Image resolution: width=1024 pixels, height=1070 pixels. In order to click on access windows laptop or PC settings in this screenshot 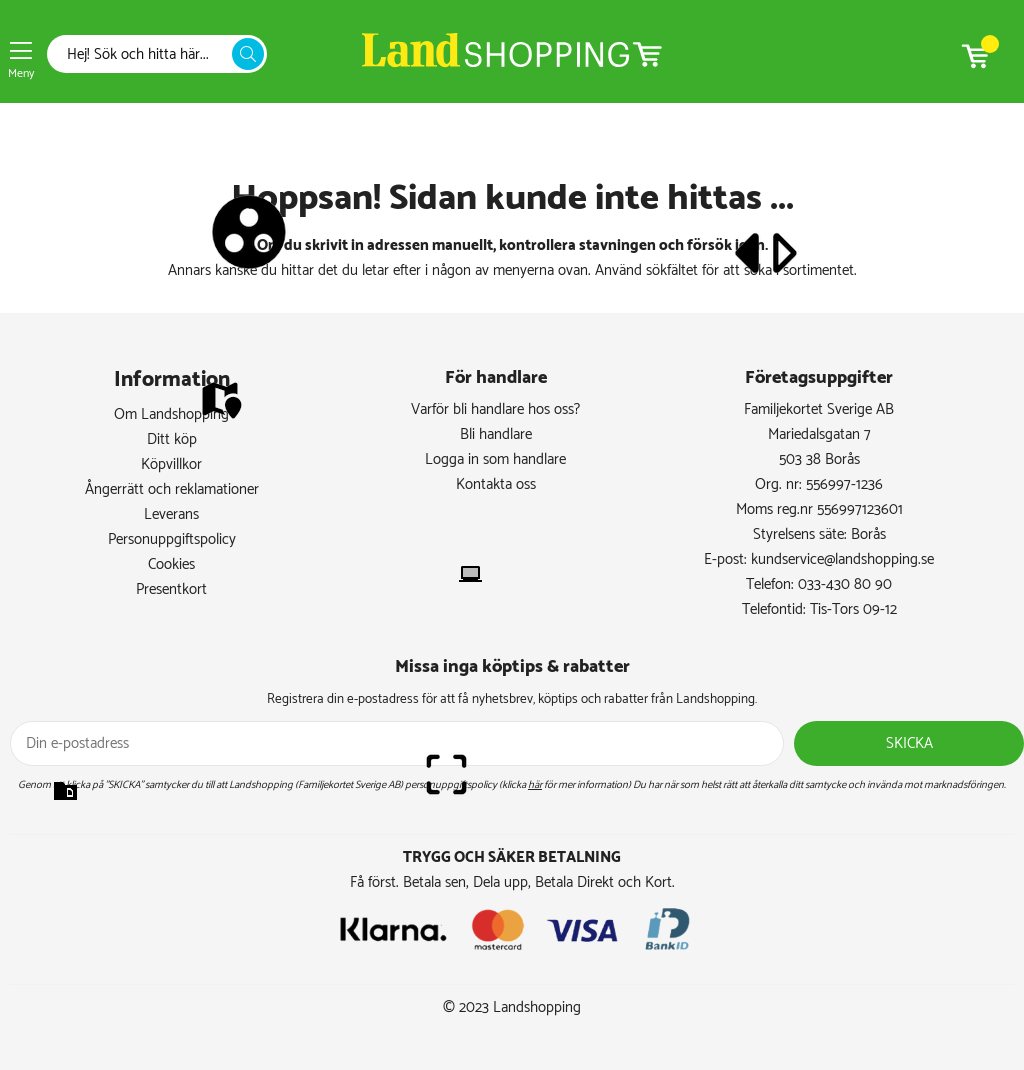, I will do `click(470, 574)`.